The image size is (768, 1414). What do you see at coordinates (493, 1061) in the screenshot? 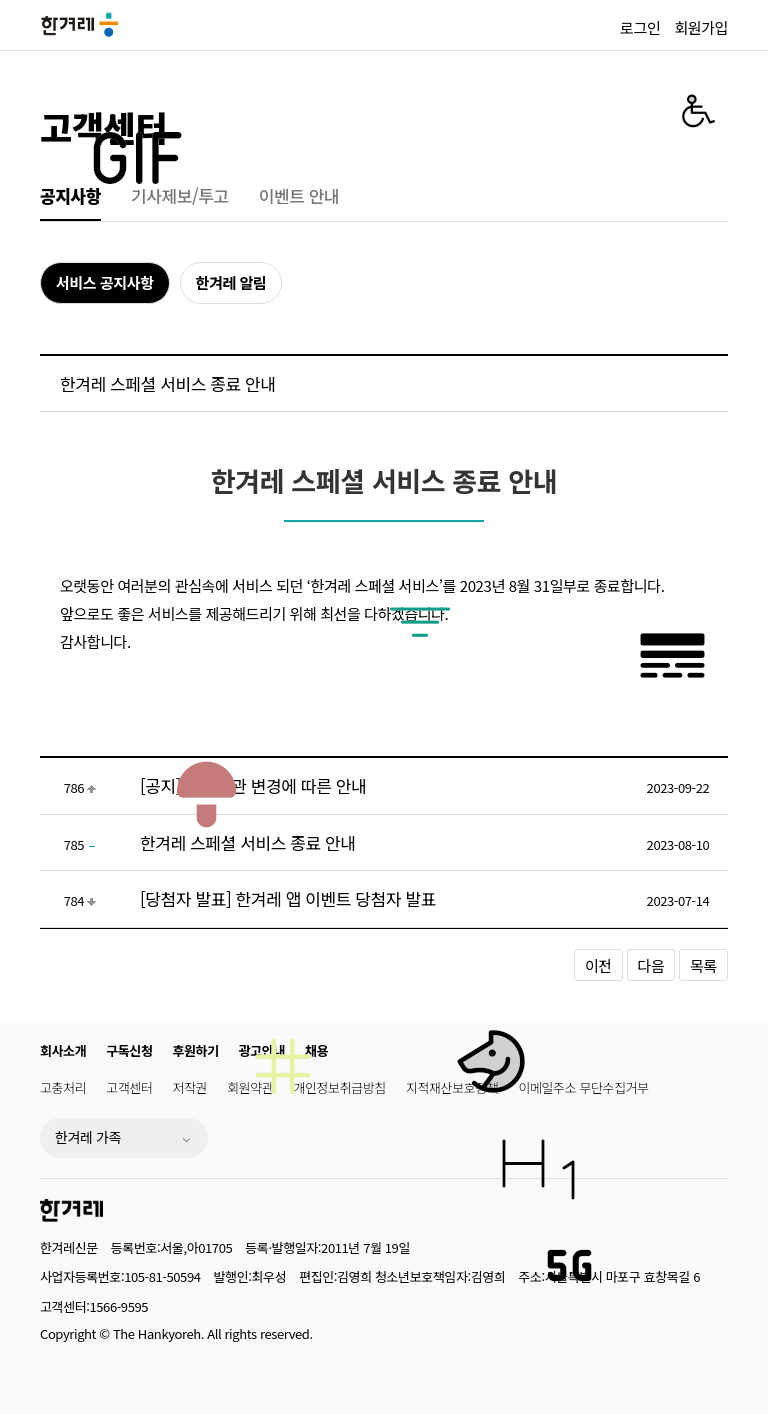
I see `access equestrian or horse-related features` at bounding box center [493, 1061].